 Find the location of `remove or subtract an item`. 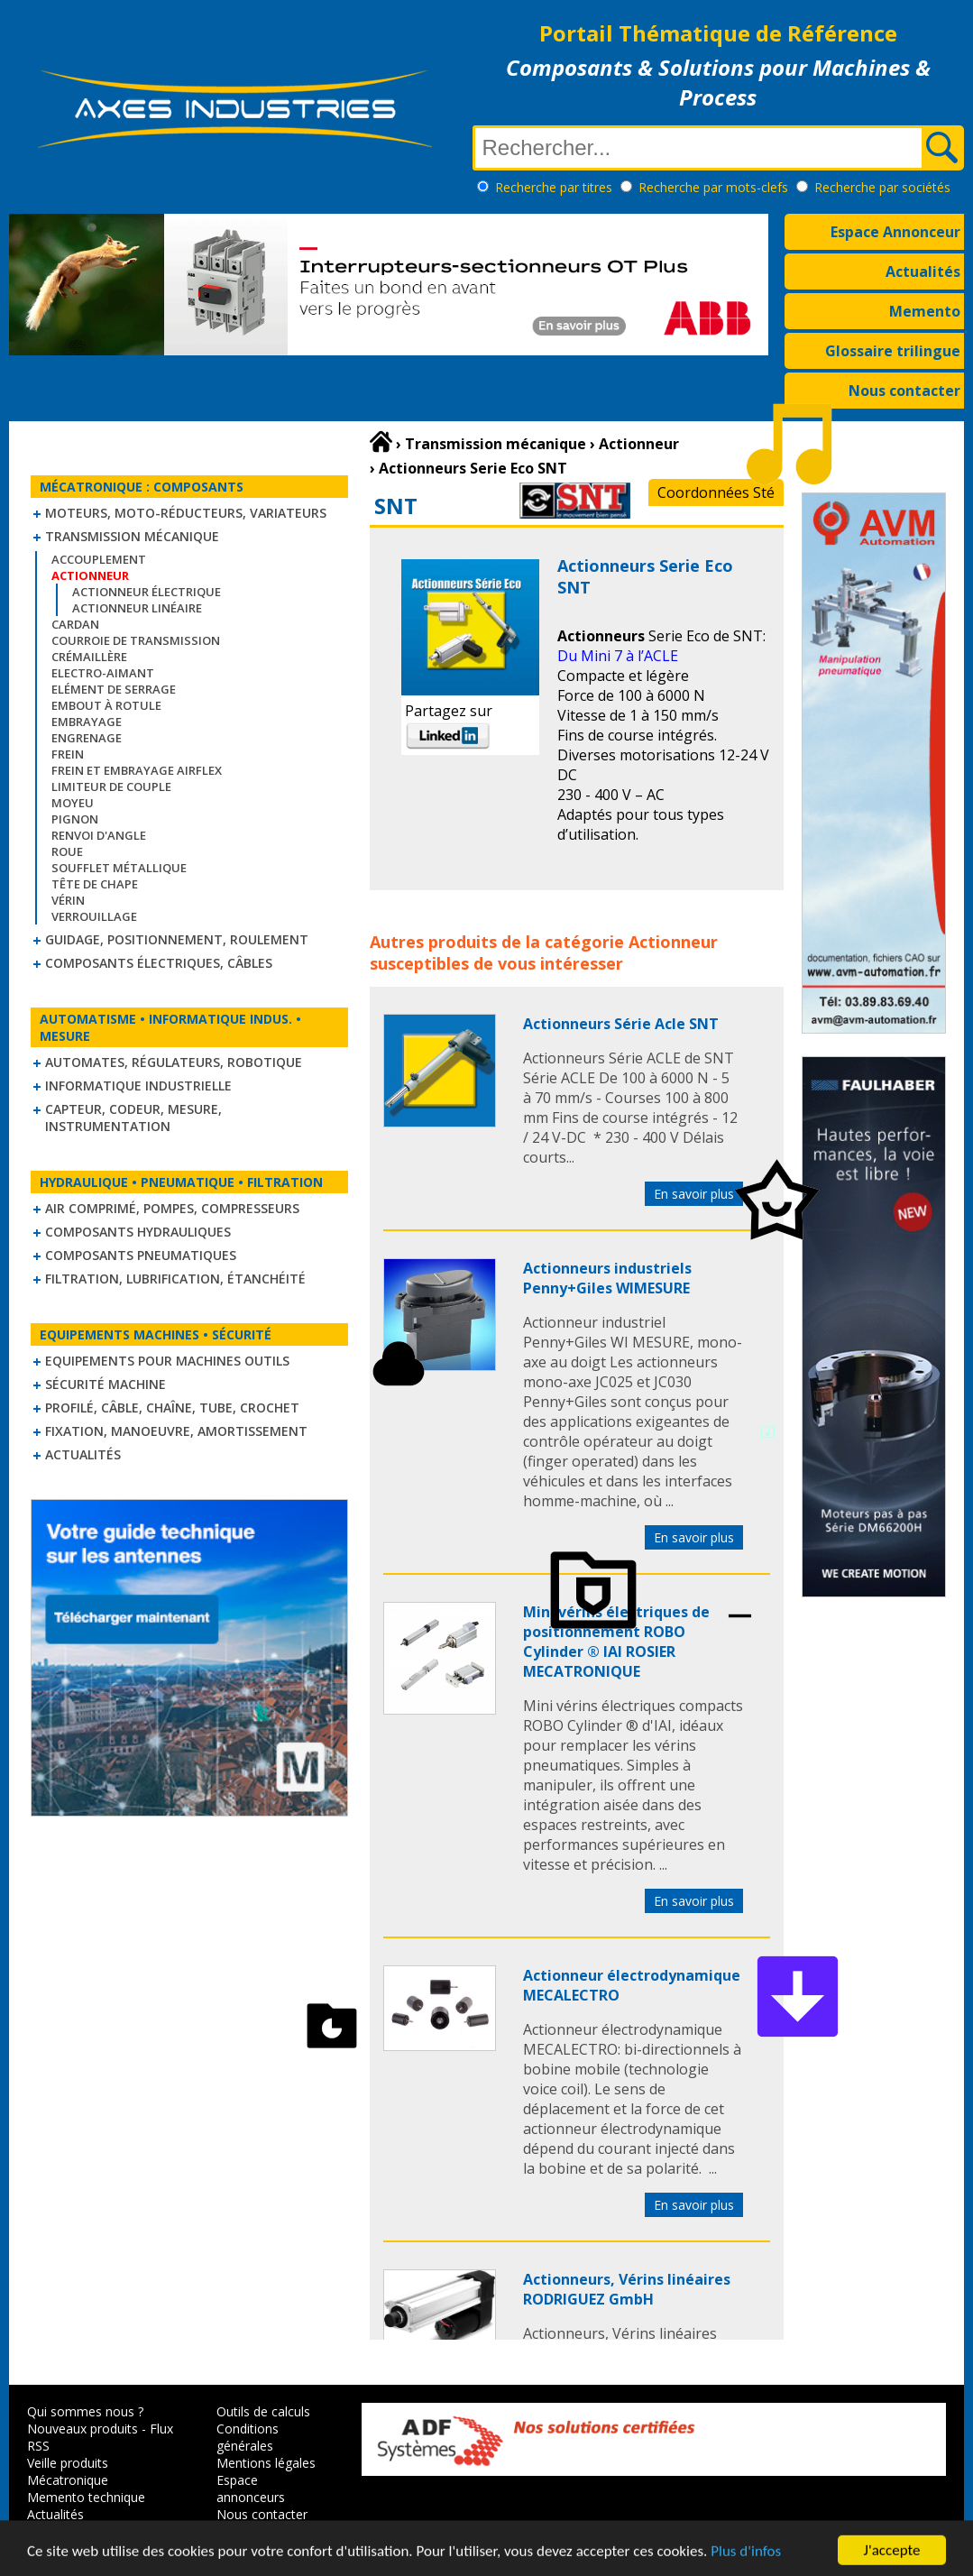

remove or subtract an item is located at coordinates (739, 1615).